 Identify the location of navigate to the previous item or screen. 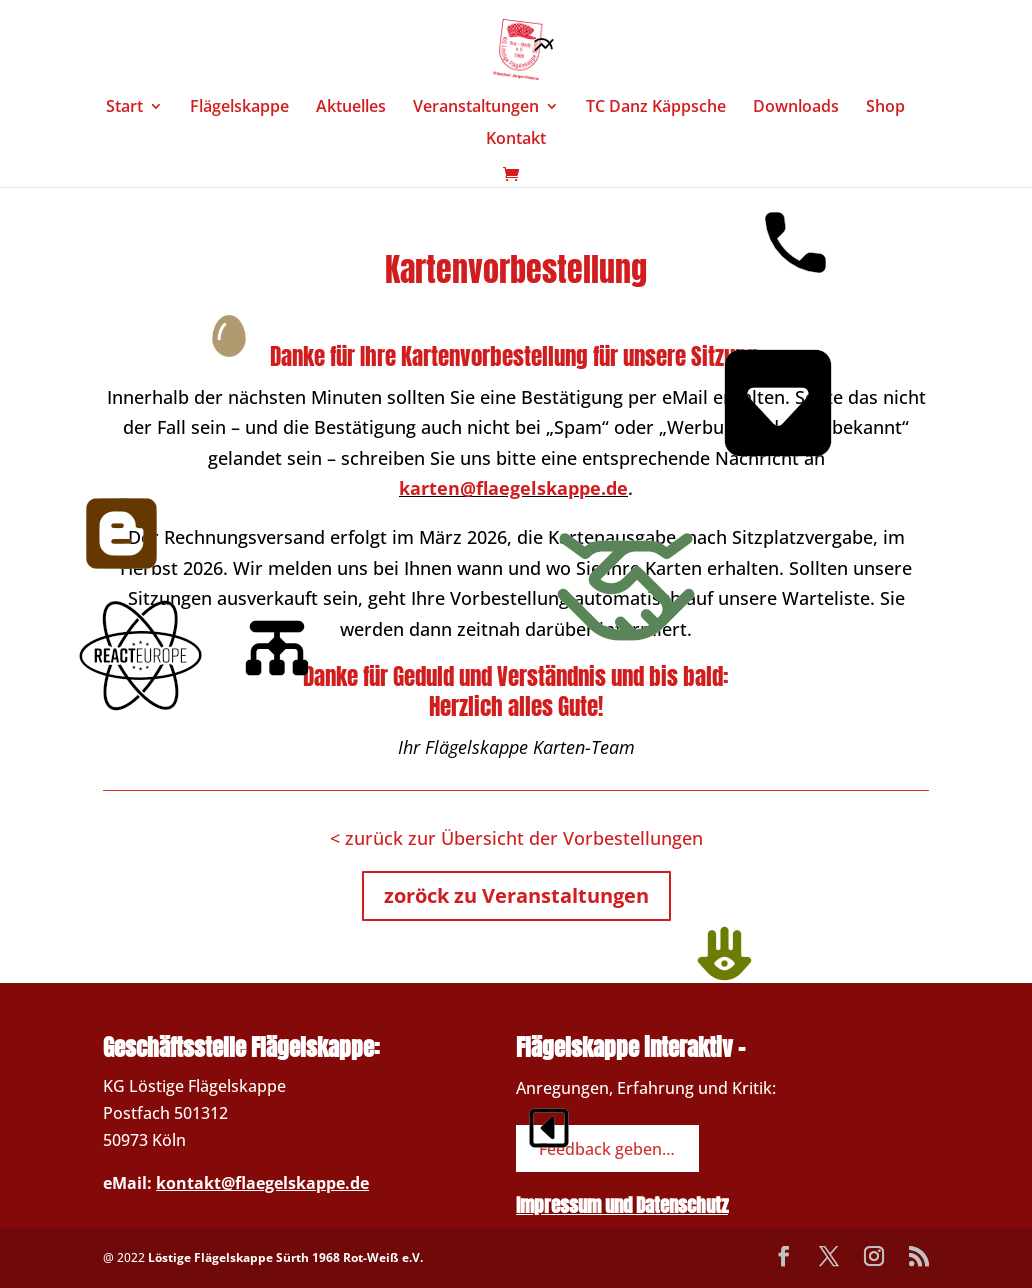
(549, 1128).